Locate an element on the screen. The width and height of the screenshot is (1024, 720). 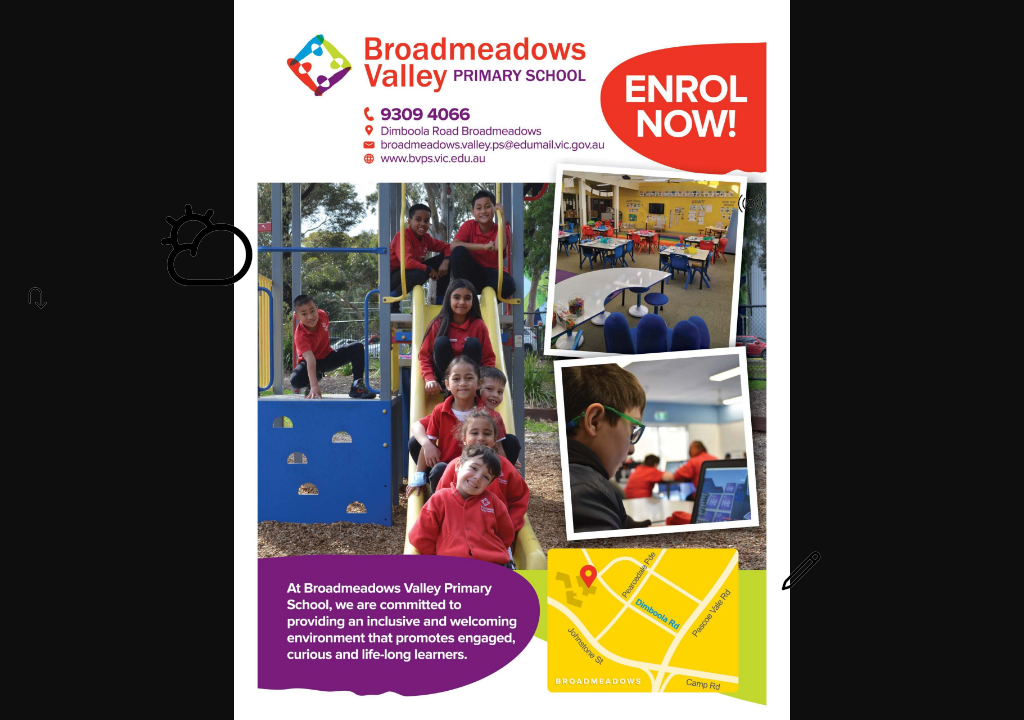
redo or repeat last action is located at coordinates (37, 298).